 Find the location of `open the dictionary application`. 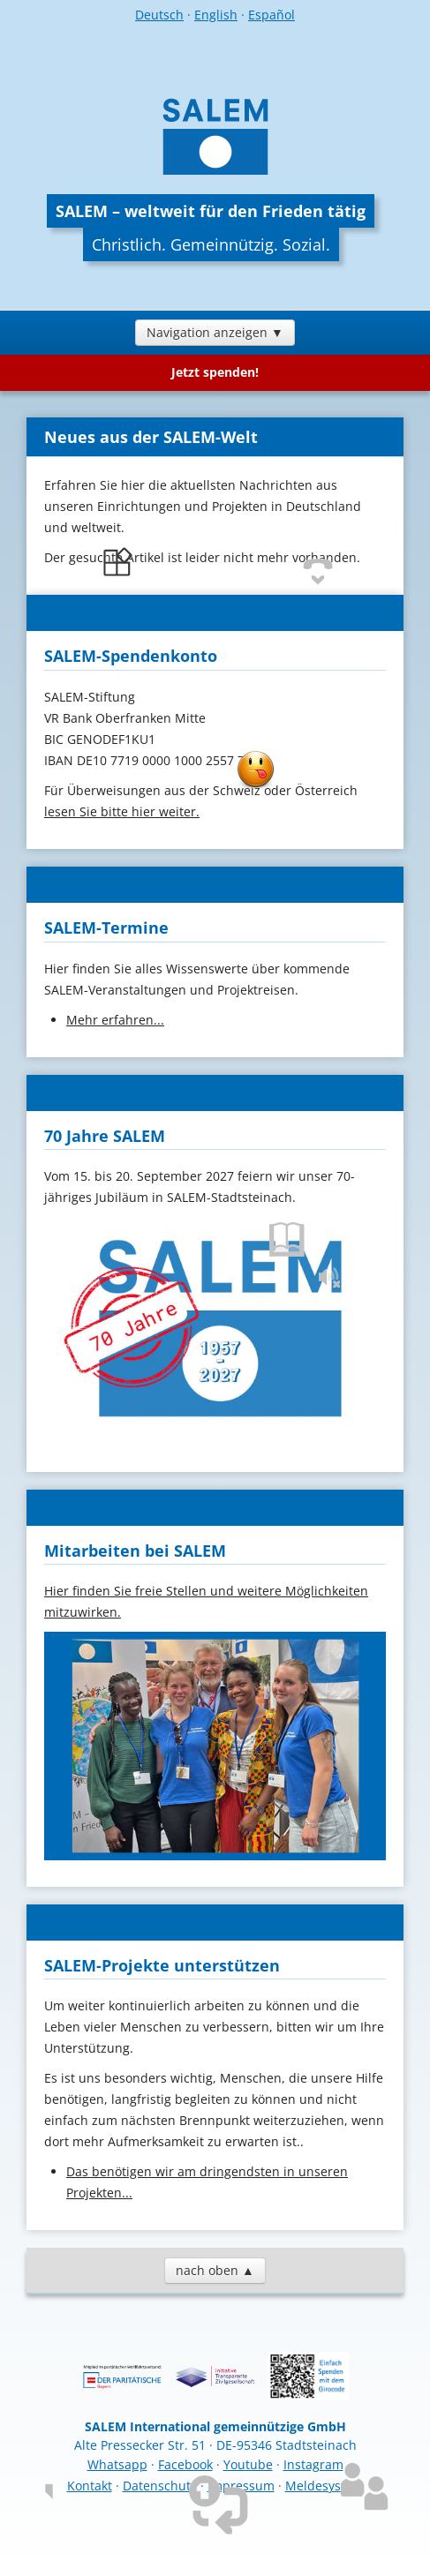

open the dictionary application is located at coordinates (288, 1238).